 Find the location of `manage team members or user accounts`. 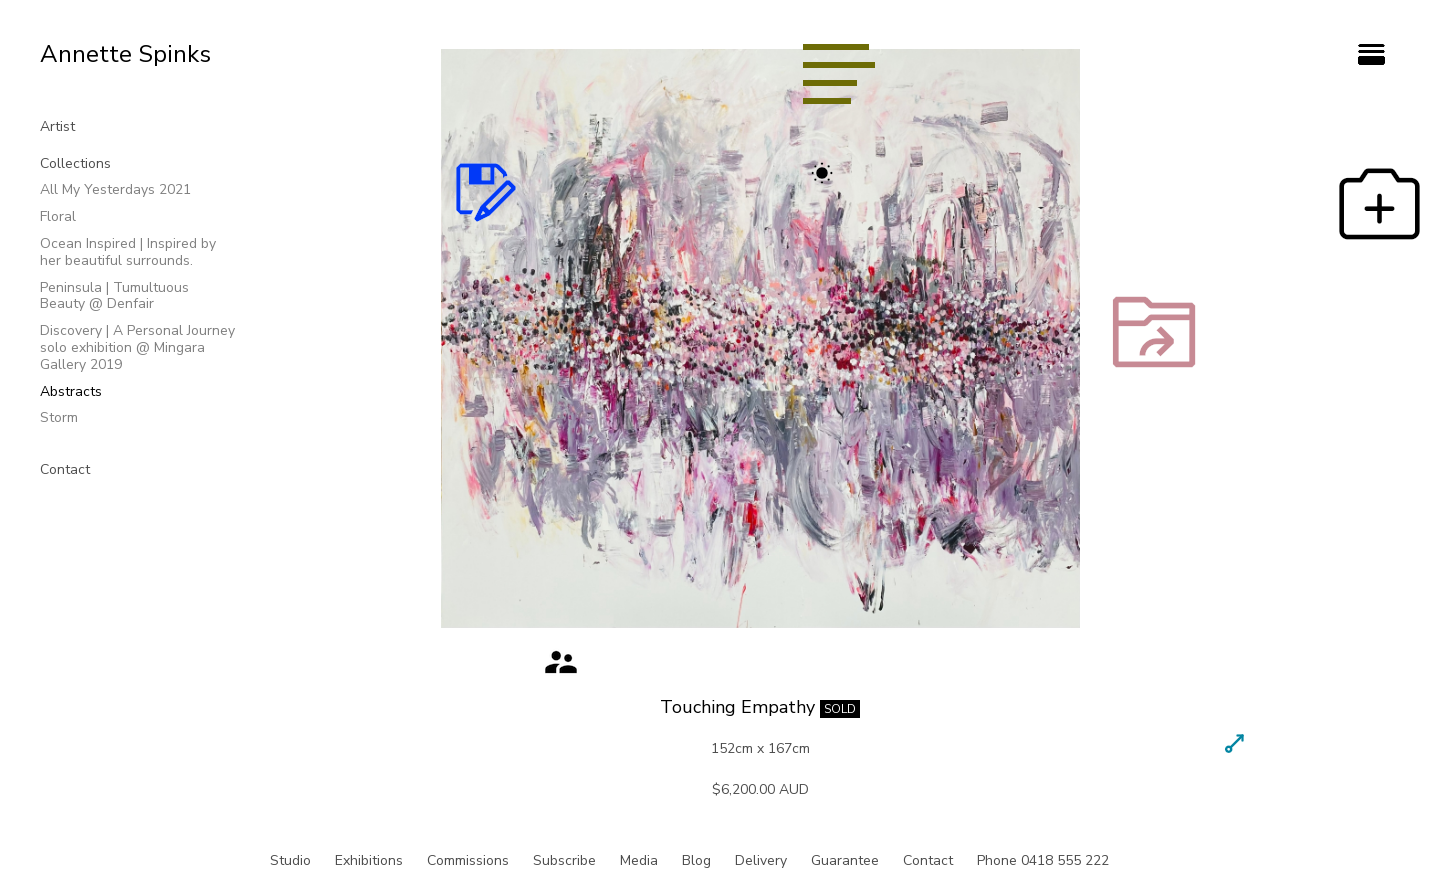

manage team members or user accounts is located at coordinates (561, 662).